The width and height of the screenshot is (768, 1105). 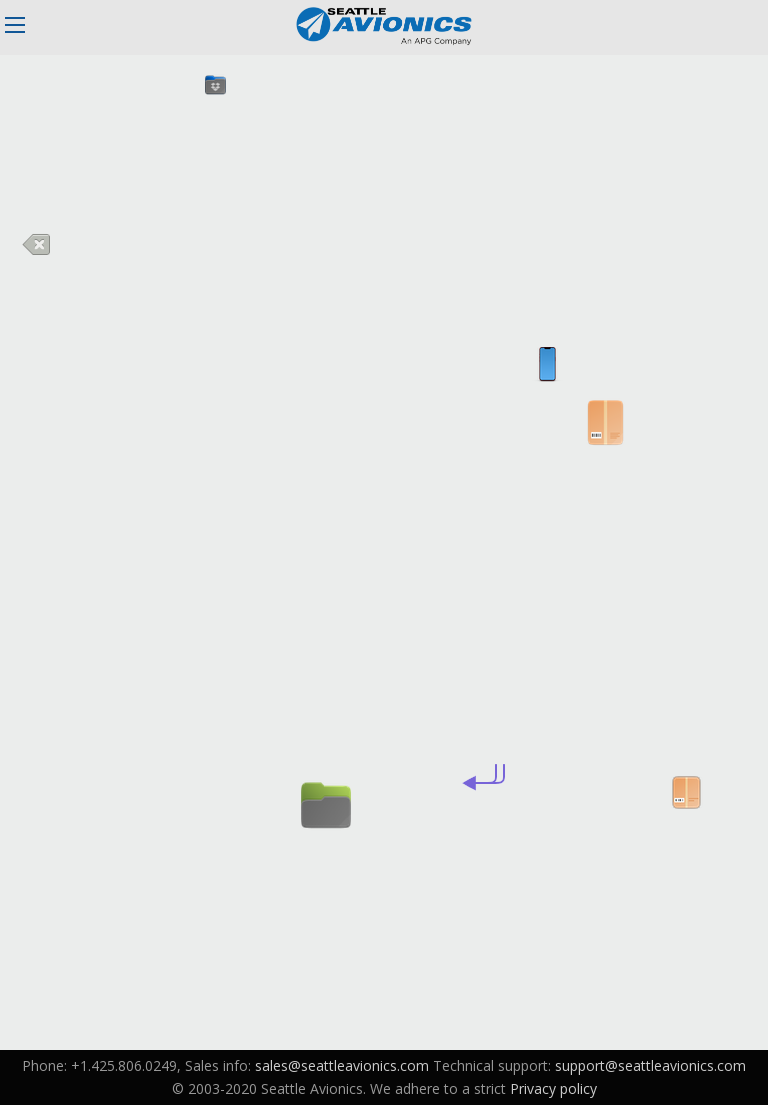 What do you see at coordinates (605, 422) in the screenshot?
I see `compressed or archived file type` at bounding box center [605, 422].